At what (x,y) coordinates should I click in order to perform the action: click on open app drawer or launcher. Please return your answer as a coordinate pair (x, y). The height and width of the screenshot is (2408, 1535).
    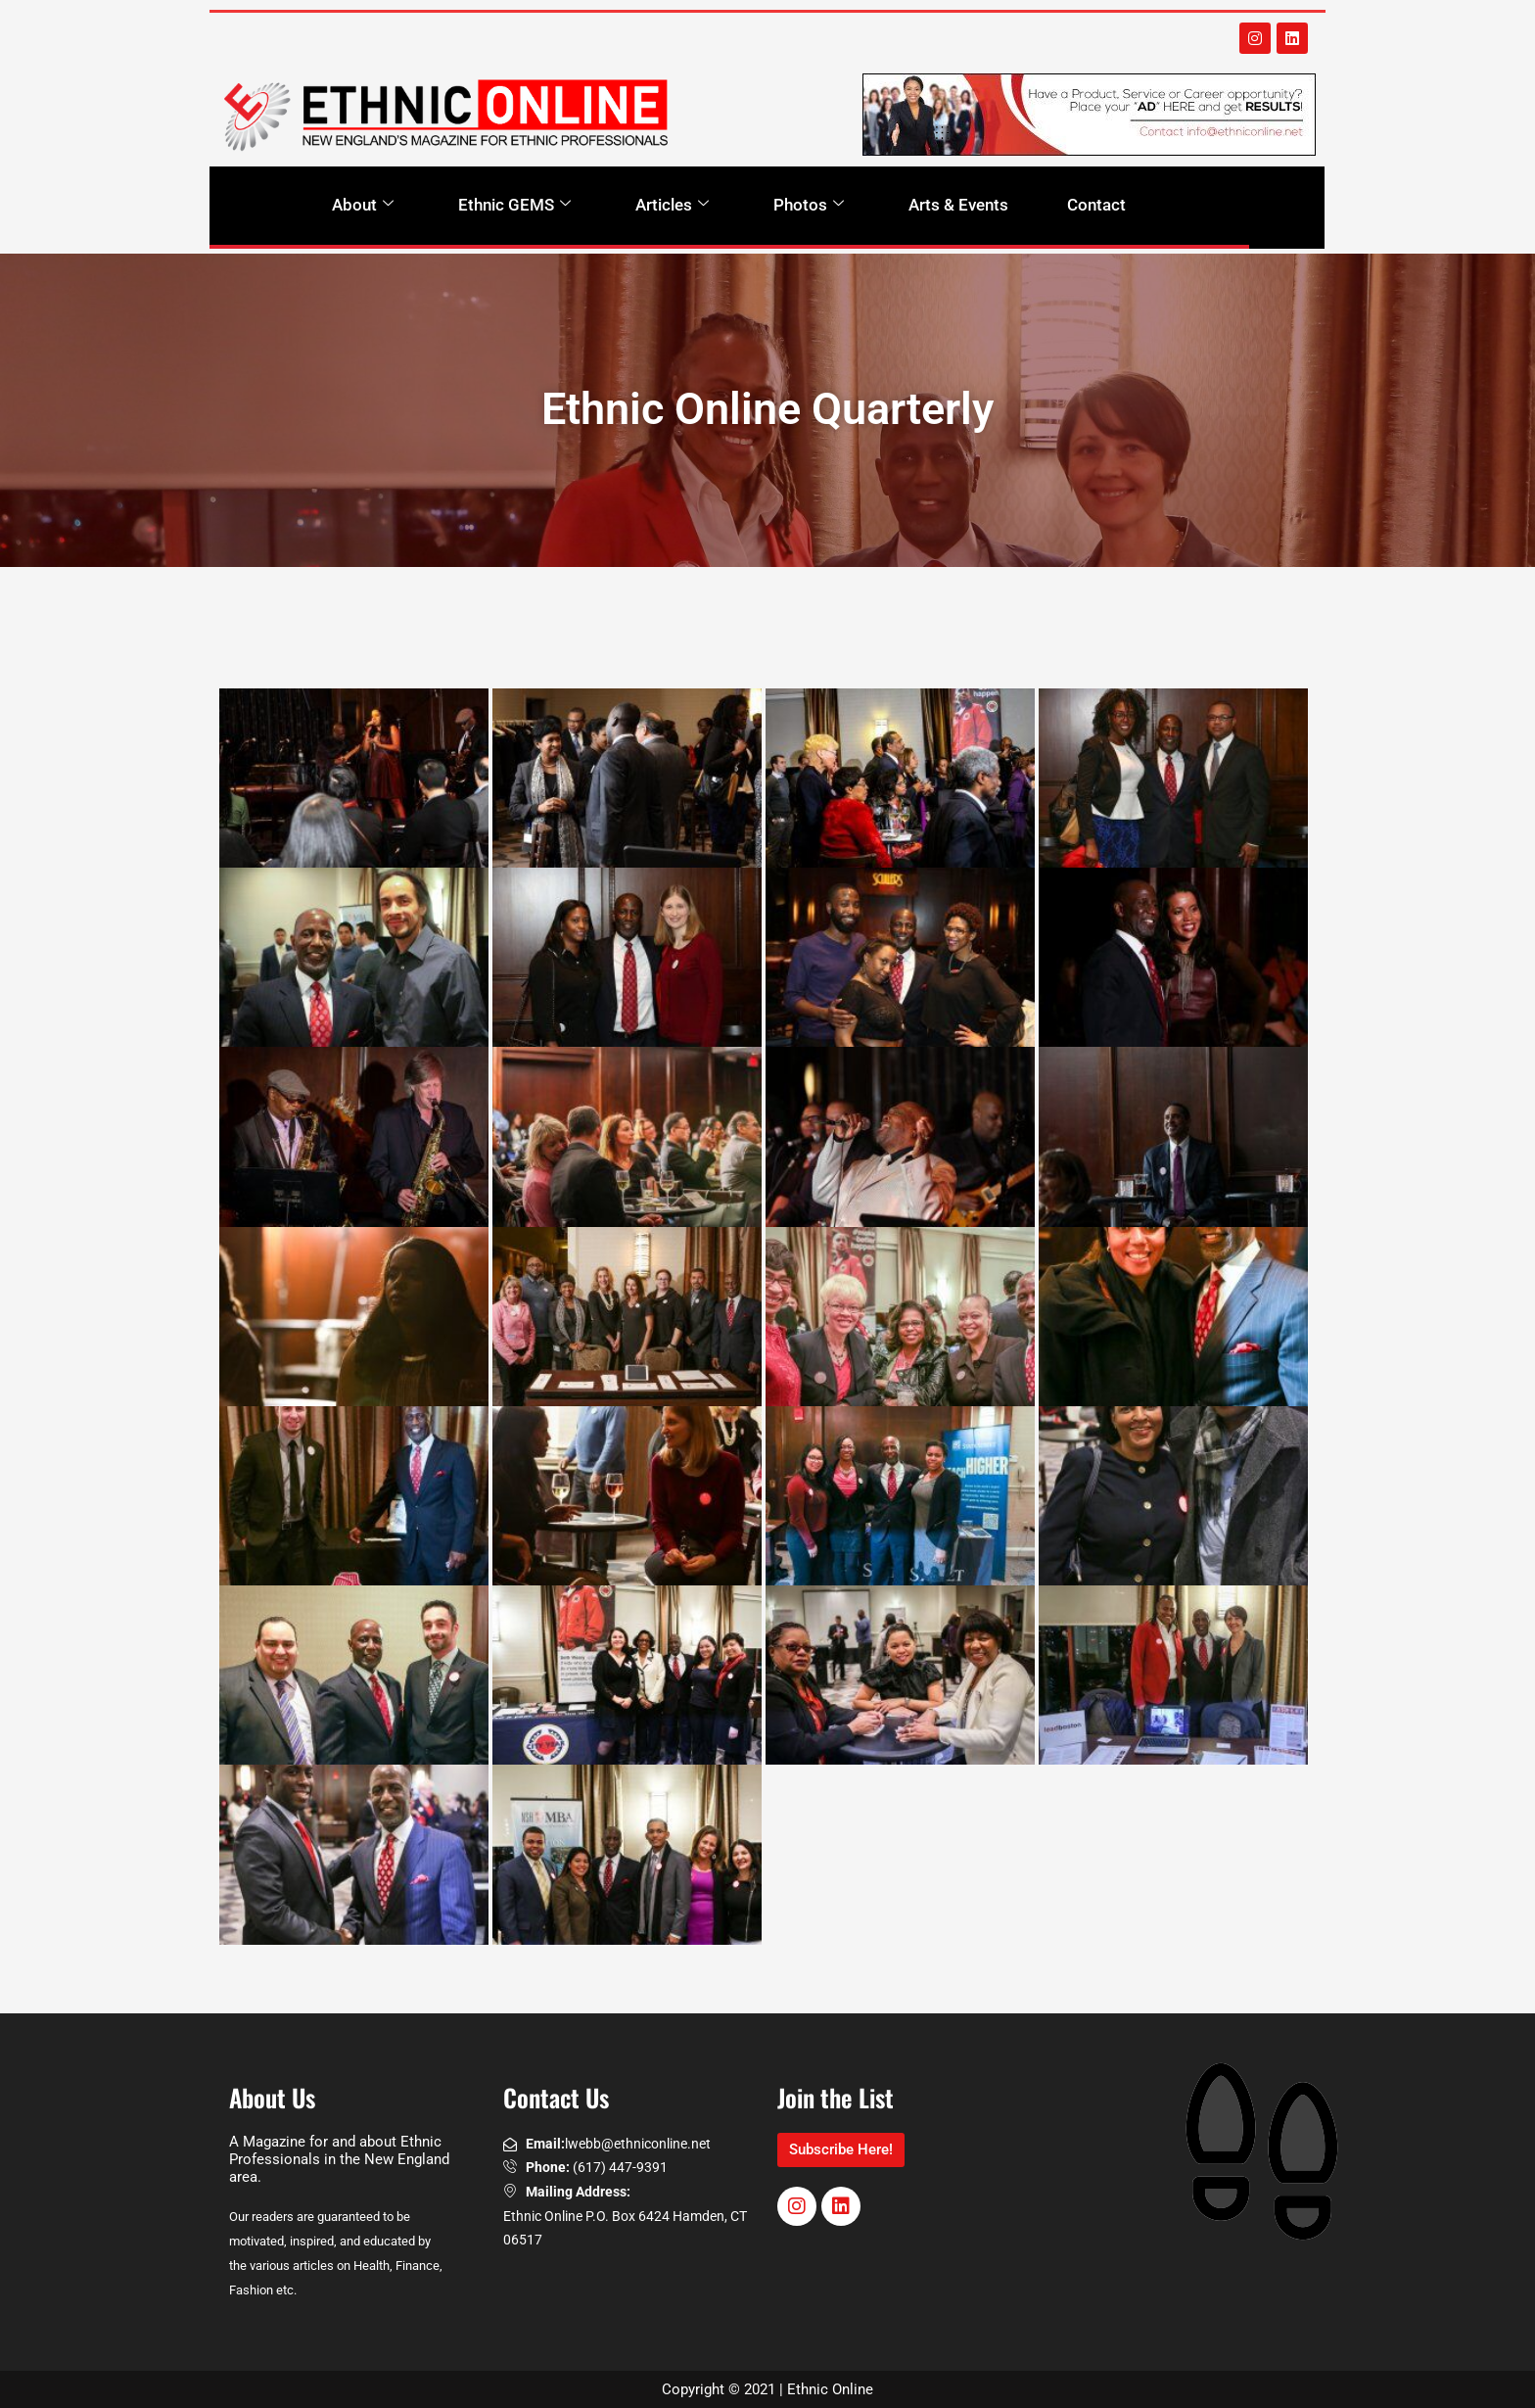
    Looking at the image, I should click on (942, 132).